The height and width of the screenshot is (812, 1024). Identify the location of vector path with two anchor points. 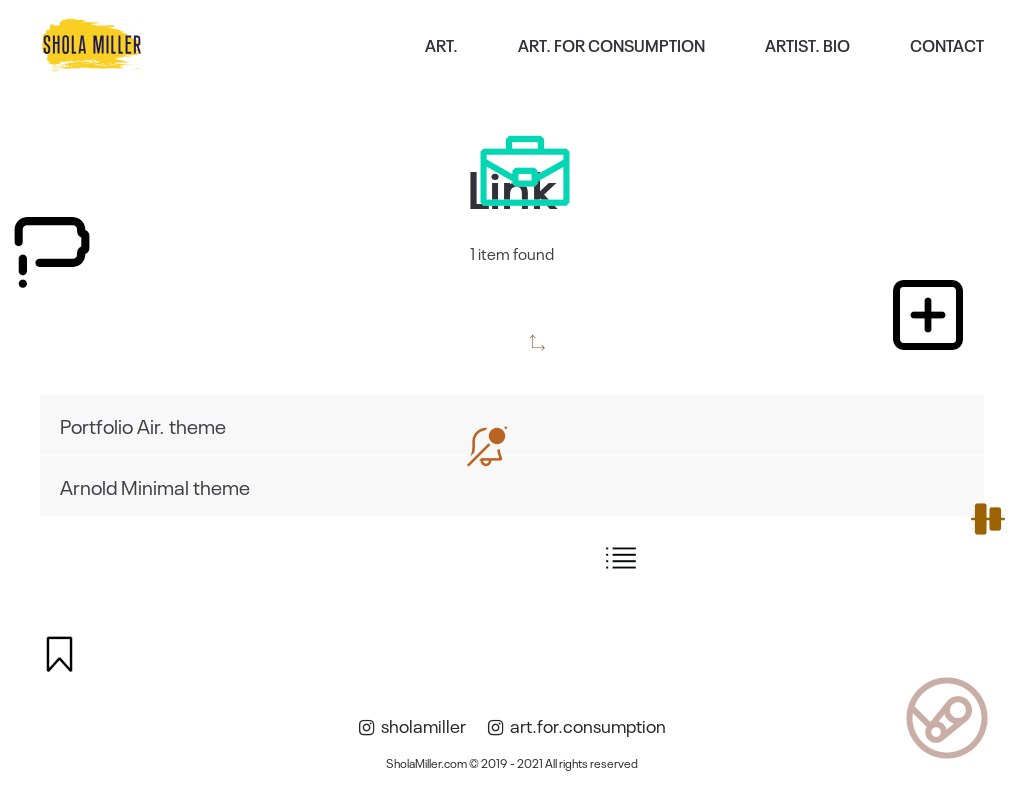
(536, 342).